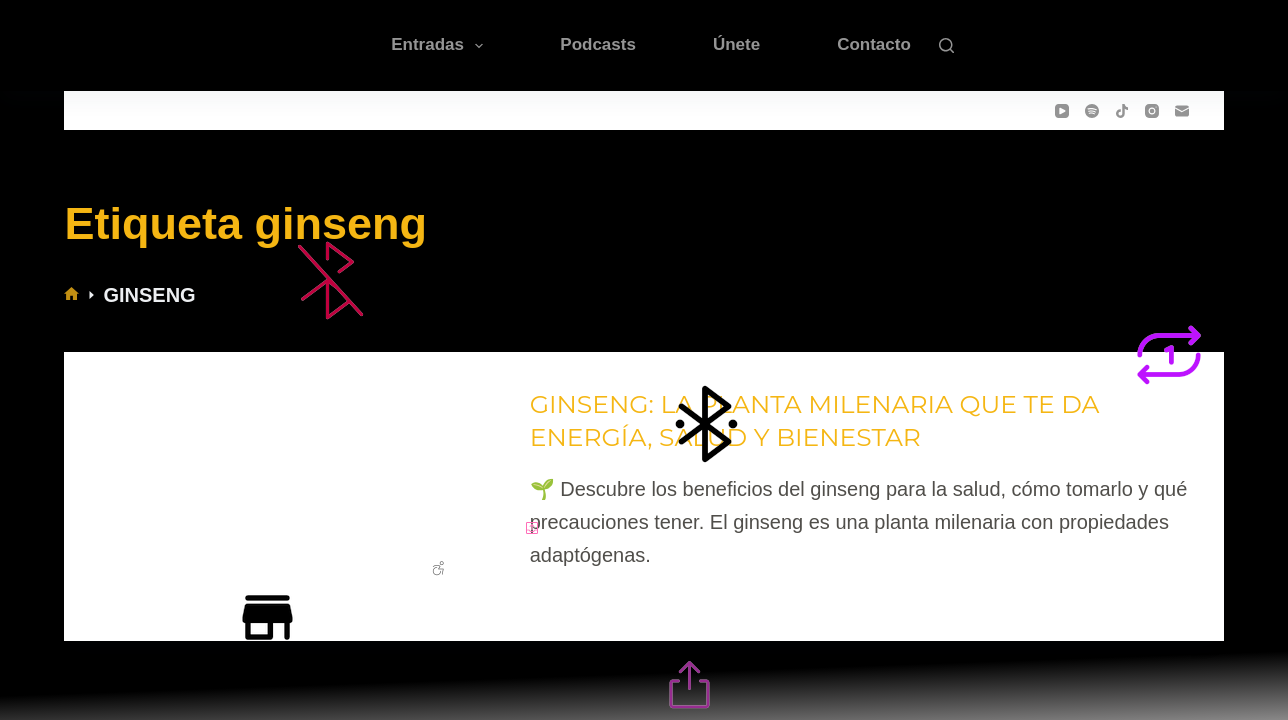 This screenshot has height=720, width=1288. Describe the element at coordinates (532, 528) in the screenshot. I see `upload a file from your device` at that location.